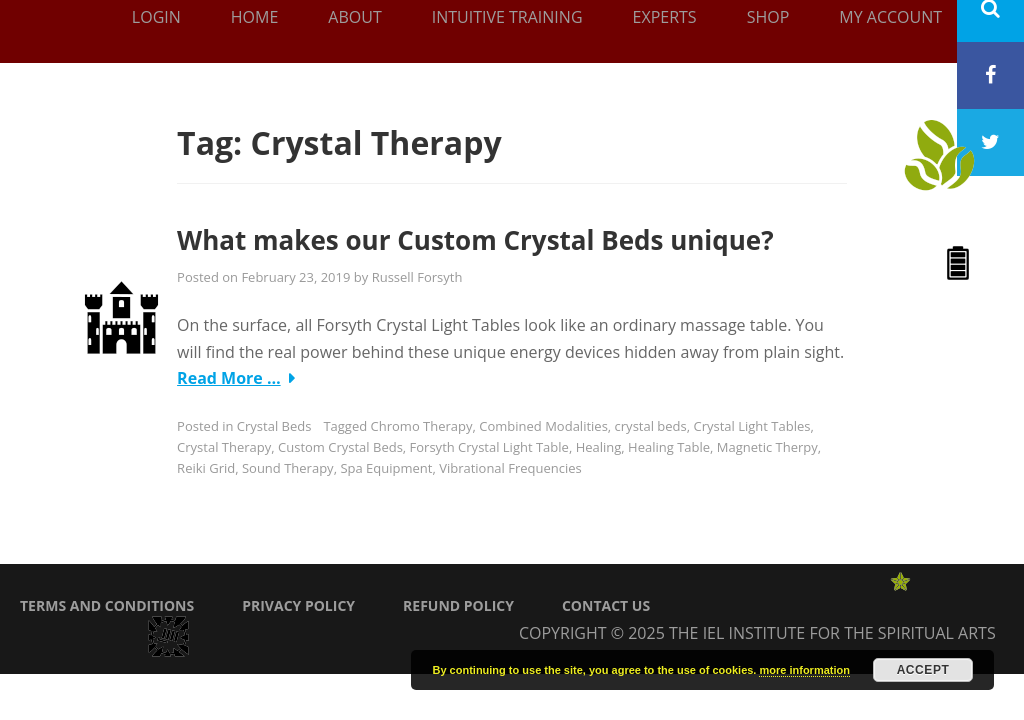  What do you see at coordinates (958, 263) in the screenshot?
I see `indicates full battery charge` at bounding box center [958, 263].